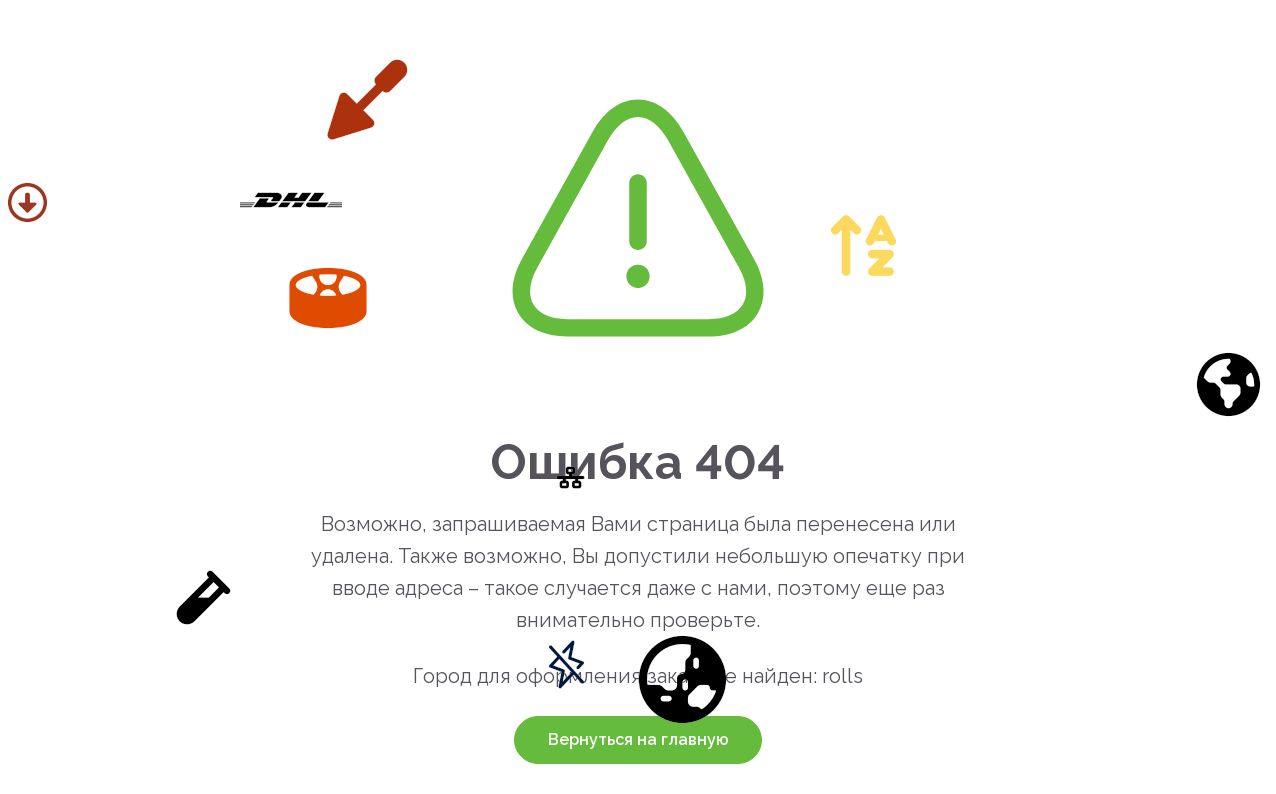  I want to click on switch to global or worldwide view, so click(1228, 384).